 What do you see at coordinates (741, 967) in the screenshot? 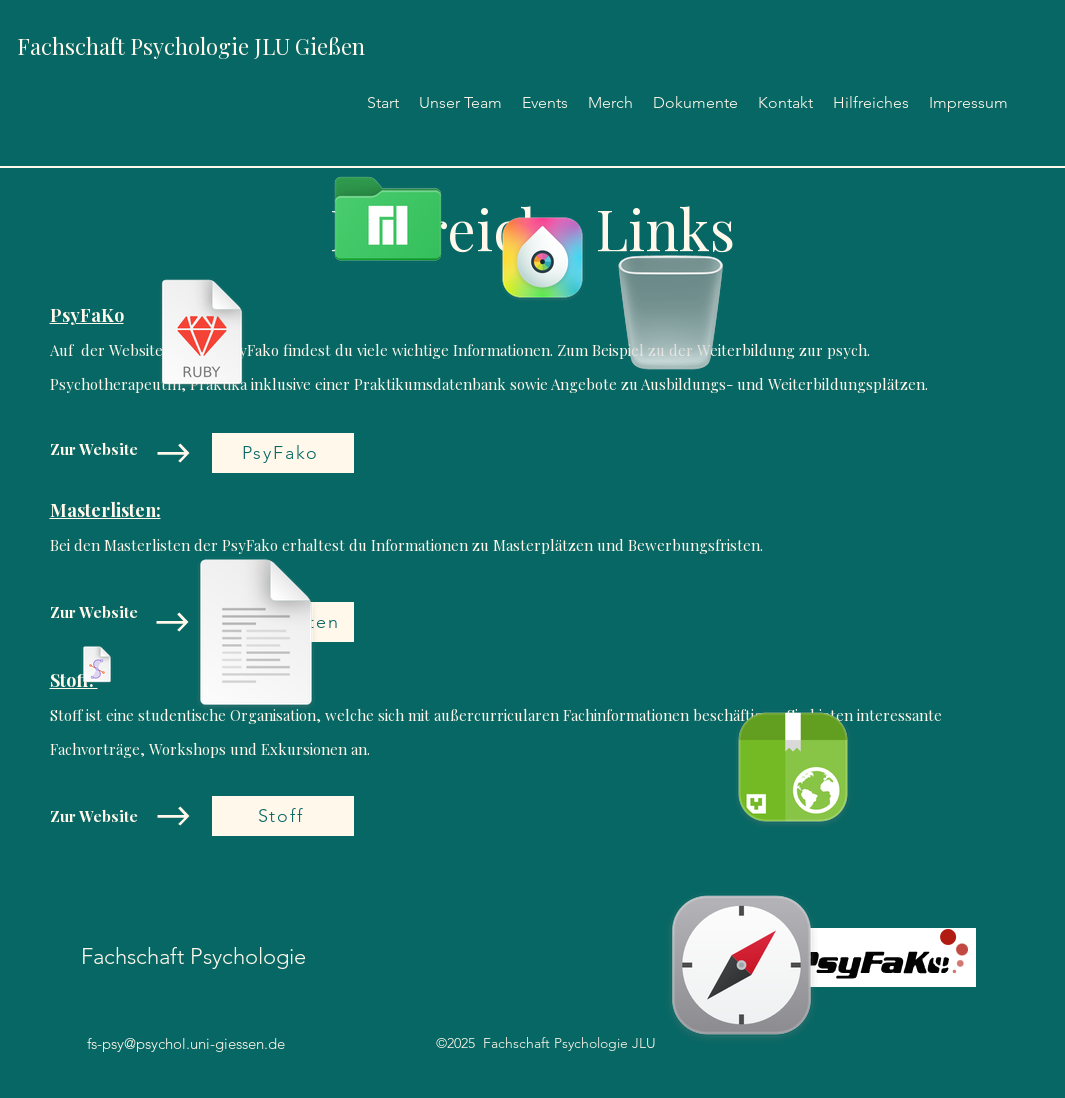
I see `open navigation or direction preferences` at bounding box center [741, 967].